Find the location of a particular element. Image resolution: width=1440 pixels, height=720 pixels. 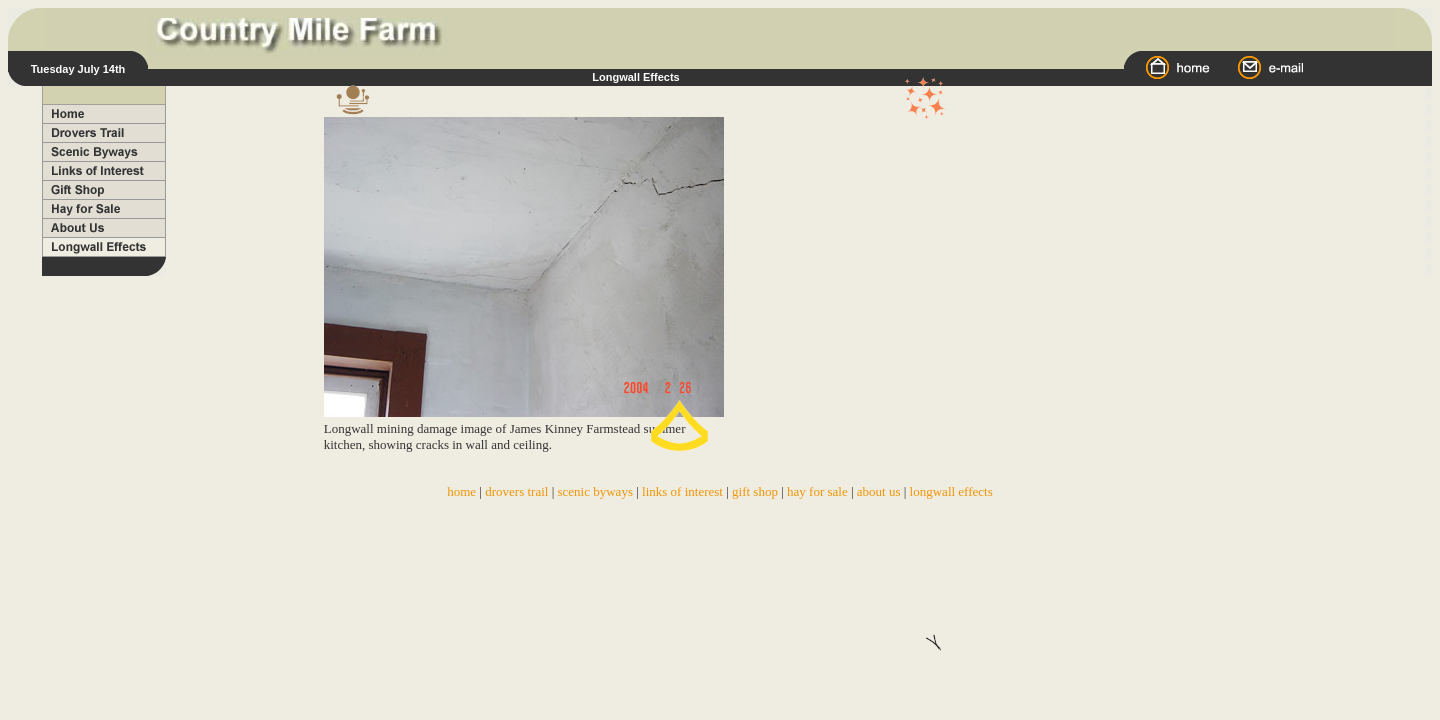

view solar system or planetary model is located at coordinates (353, 99).